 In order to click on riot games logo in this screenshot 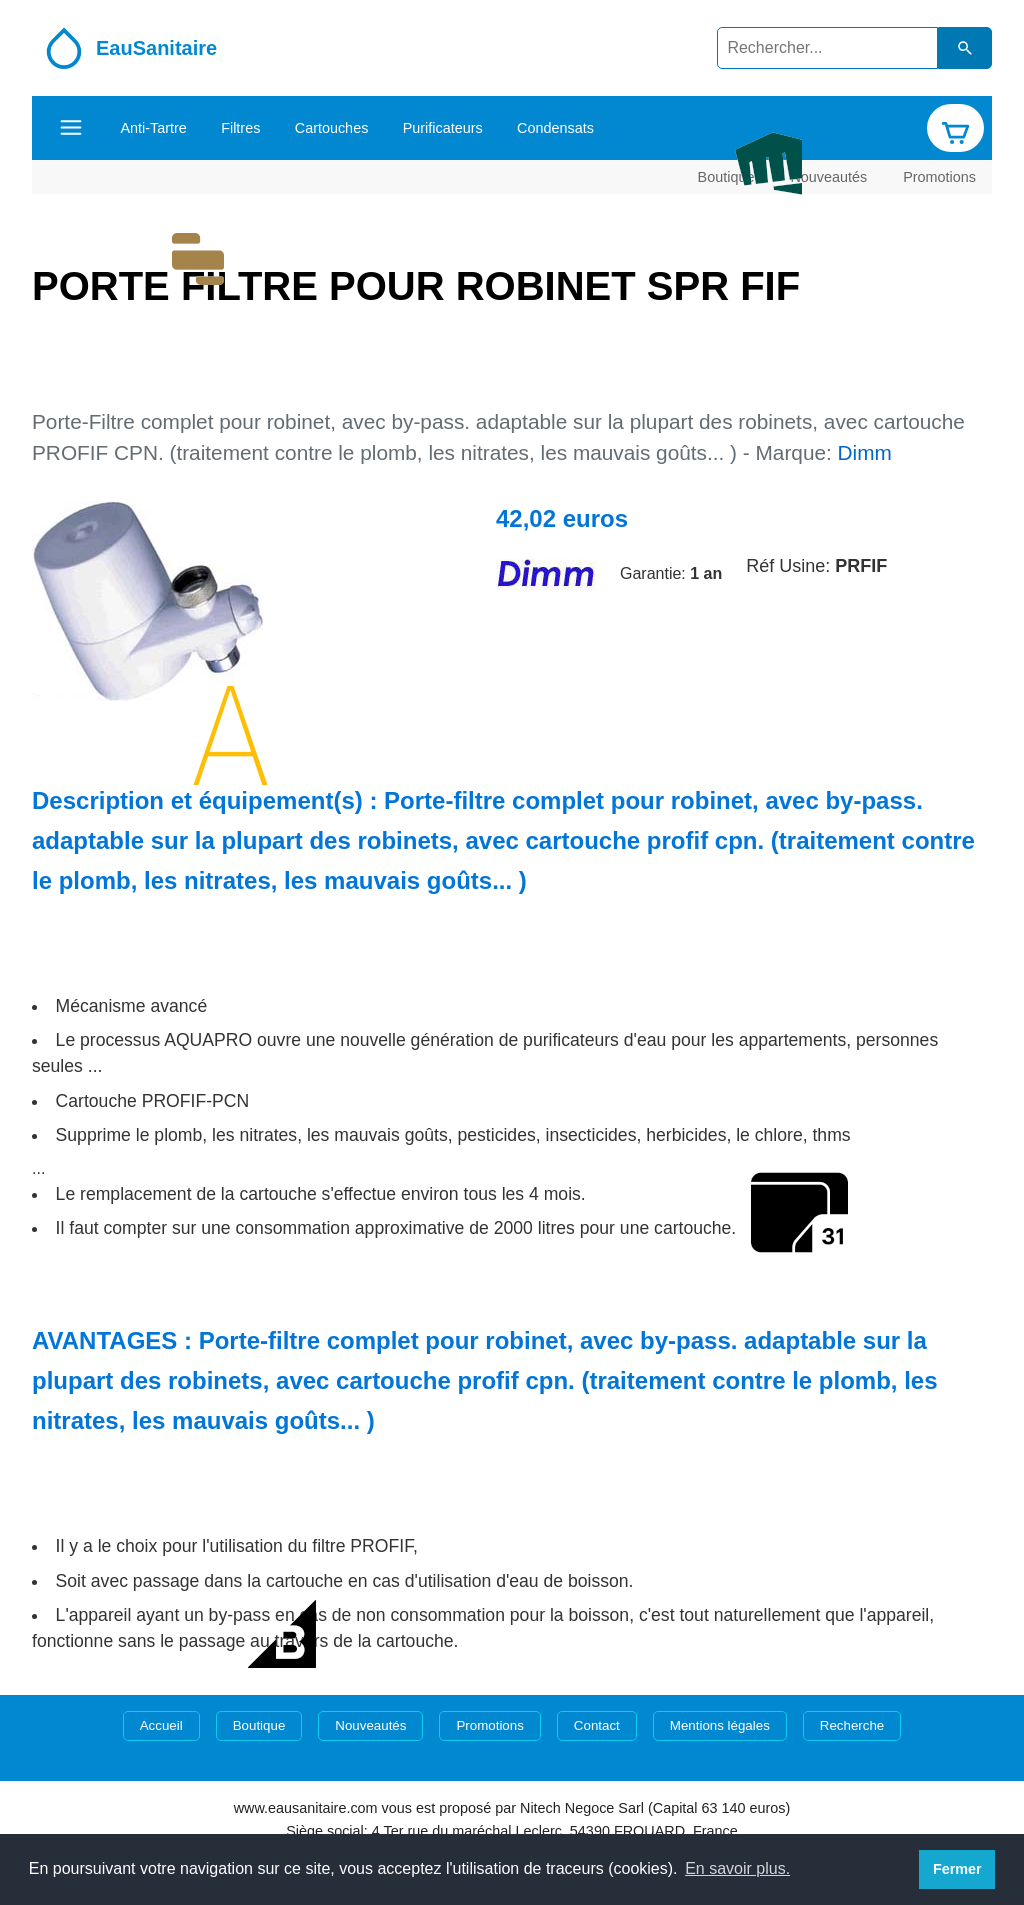, I will do `click(768, 163)`.